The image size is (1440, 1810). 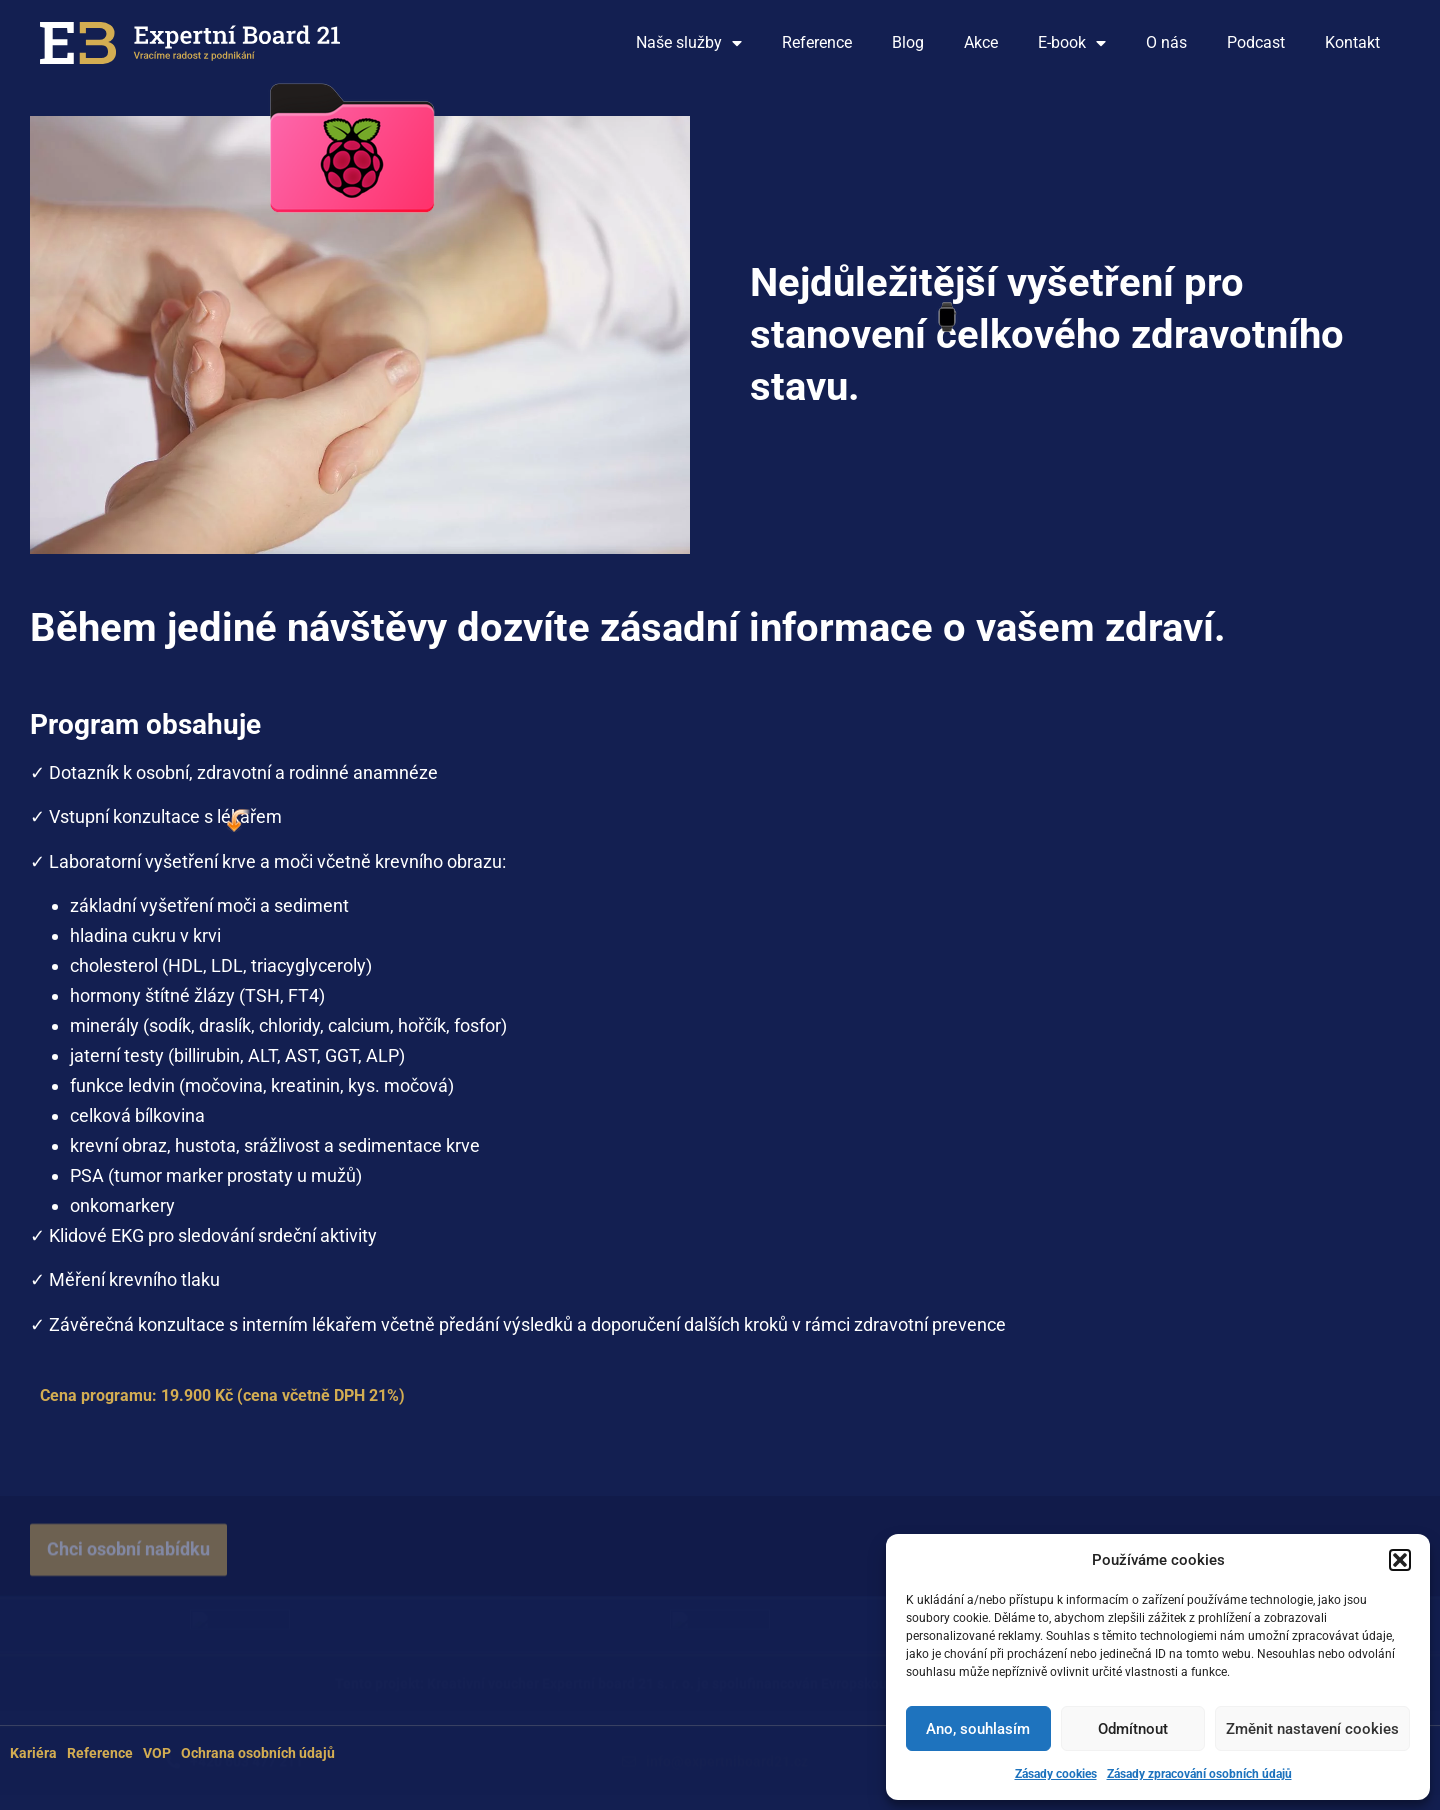 I want to click on rotate object counterclockwise, so click(x=237, y=821).